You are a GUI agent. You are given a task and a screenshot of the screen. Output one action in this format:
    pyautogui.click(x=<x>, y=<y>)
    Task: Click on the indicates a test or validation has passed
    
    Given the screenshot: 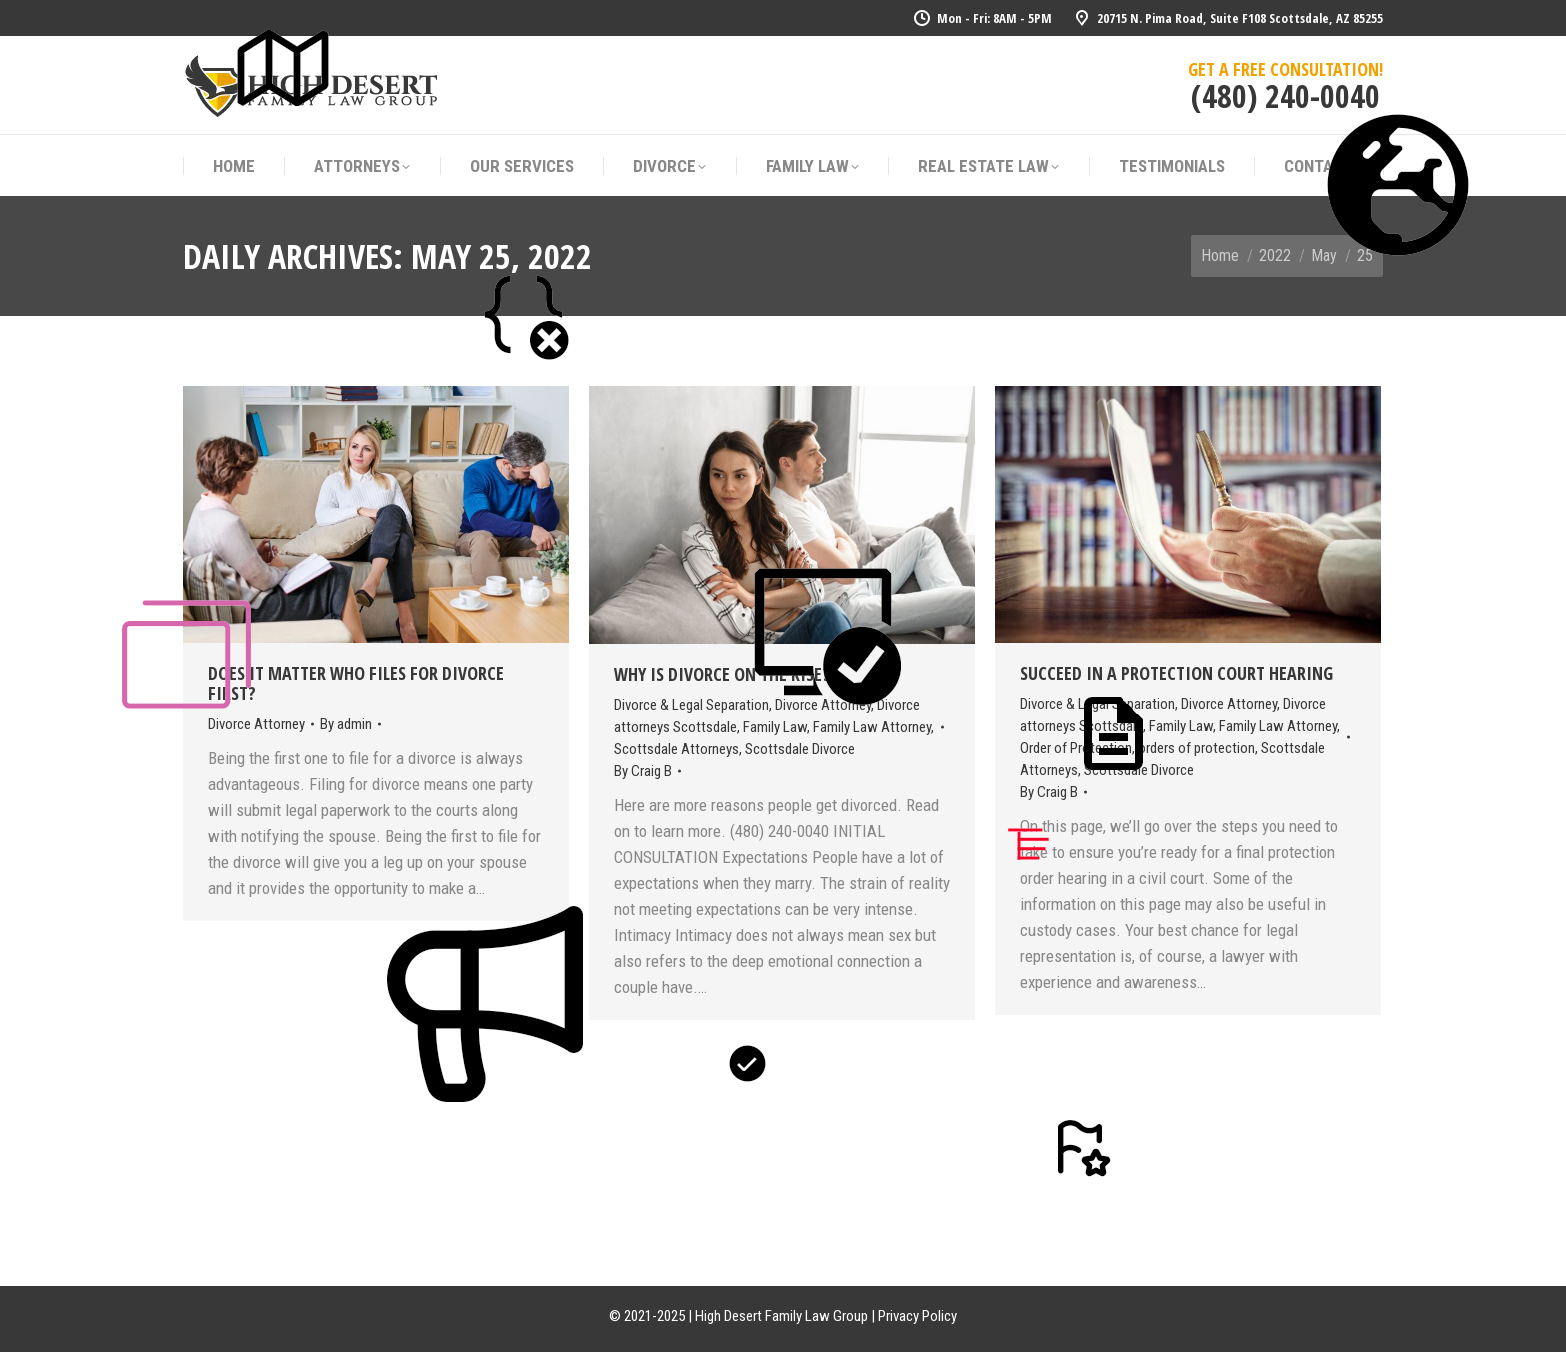 What is the action you would take?
    pyautogui.click(x=747, y=1063)
    